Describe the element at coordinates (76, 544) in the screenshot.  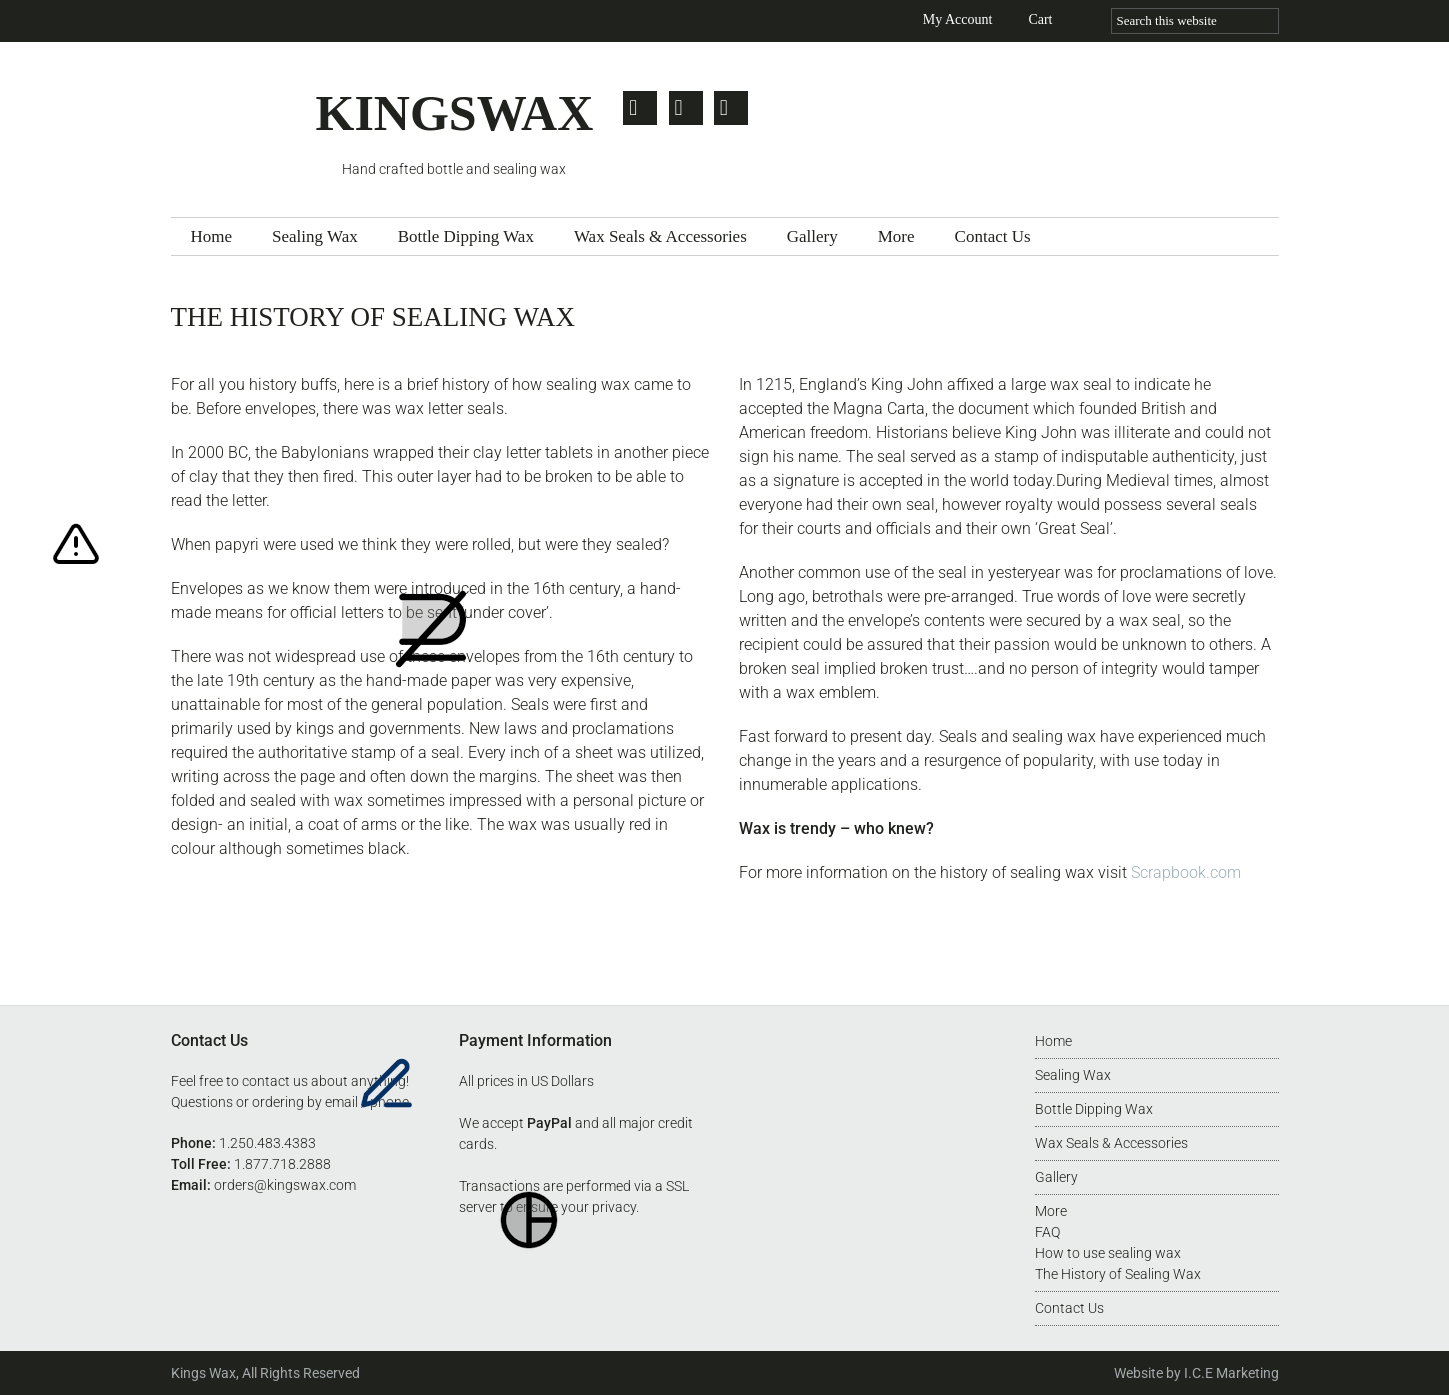
I see `warning or caution indicator` at that location.